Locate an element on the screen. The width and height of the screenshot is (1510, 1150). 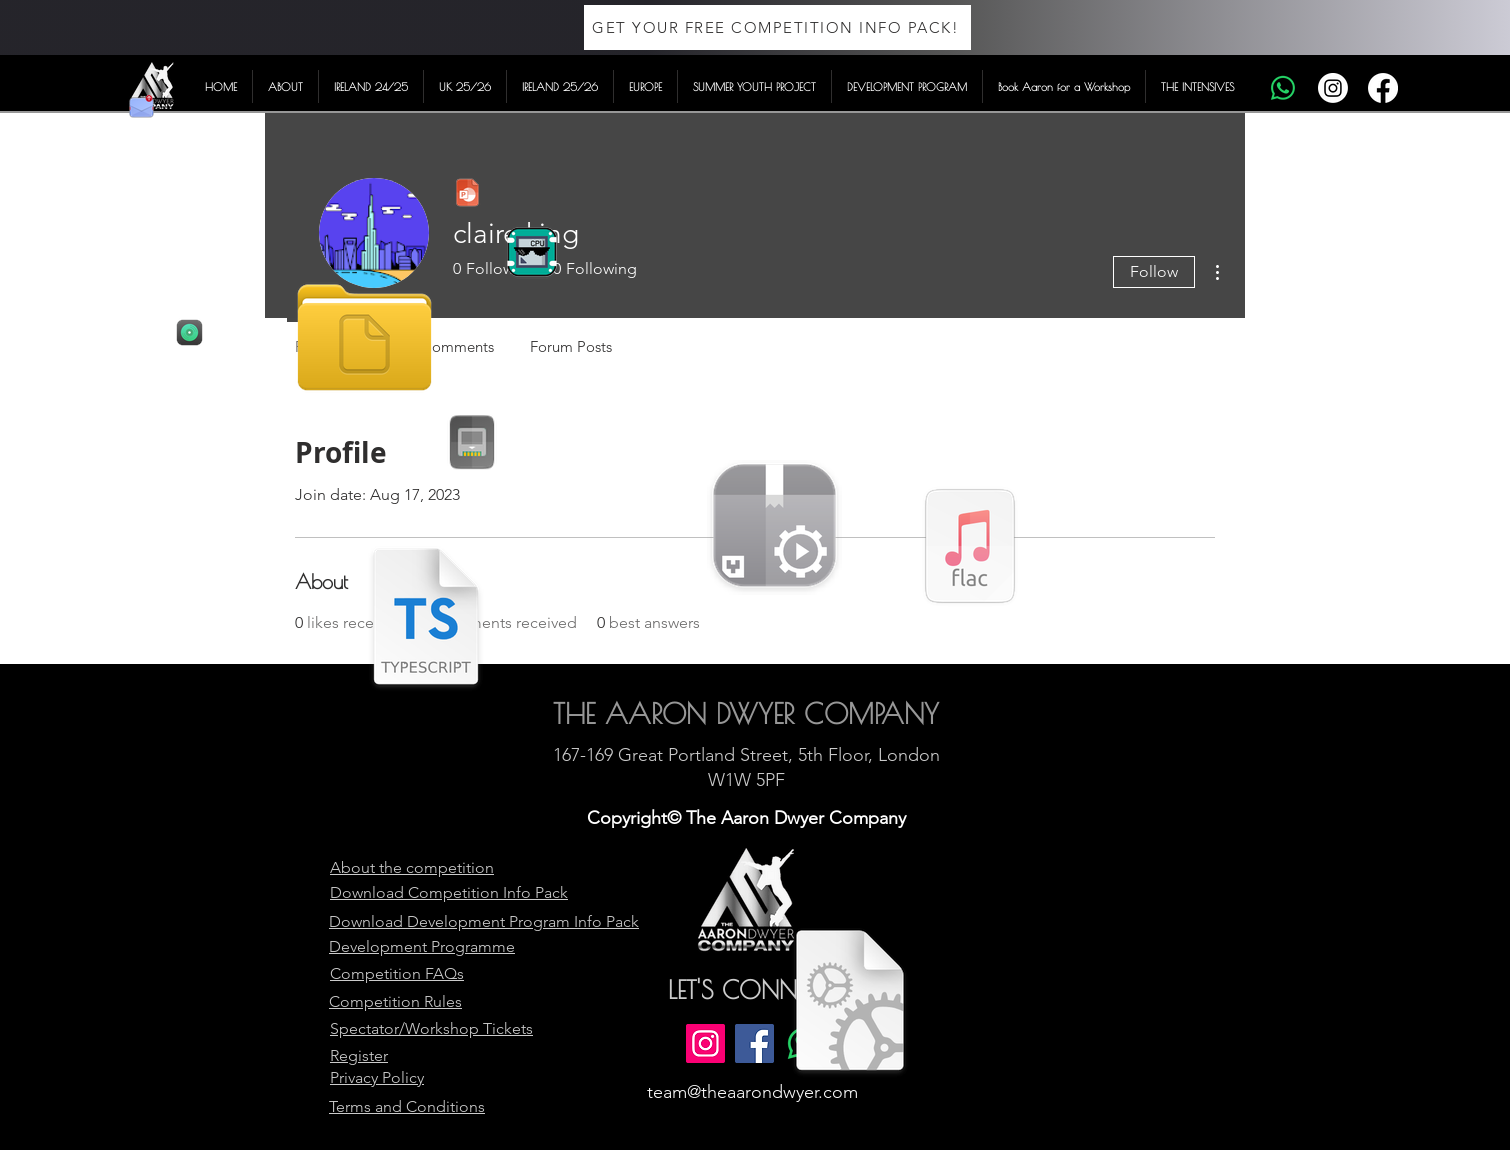
nintendo ds rom file is located at coordinates (472, 442).